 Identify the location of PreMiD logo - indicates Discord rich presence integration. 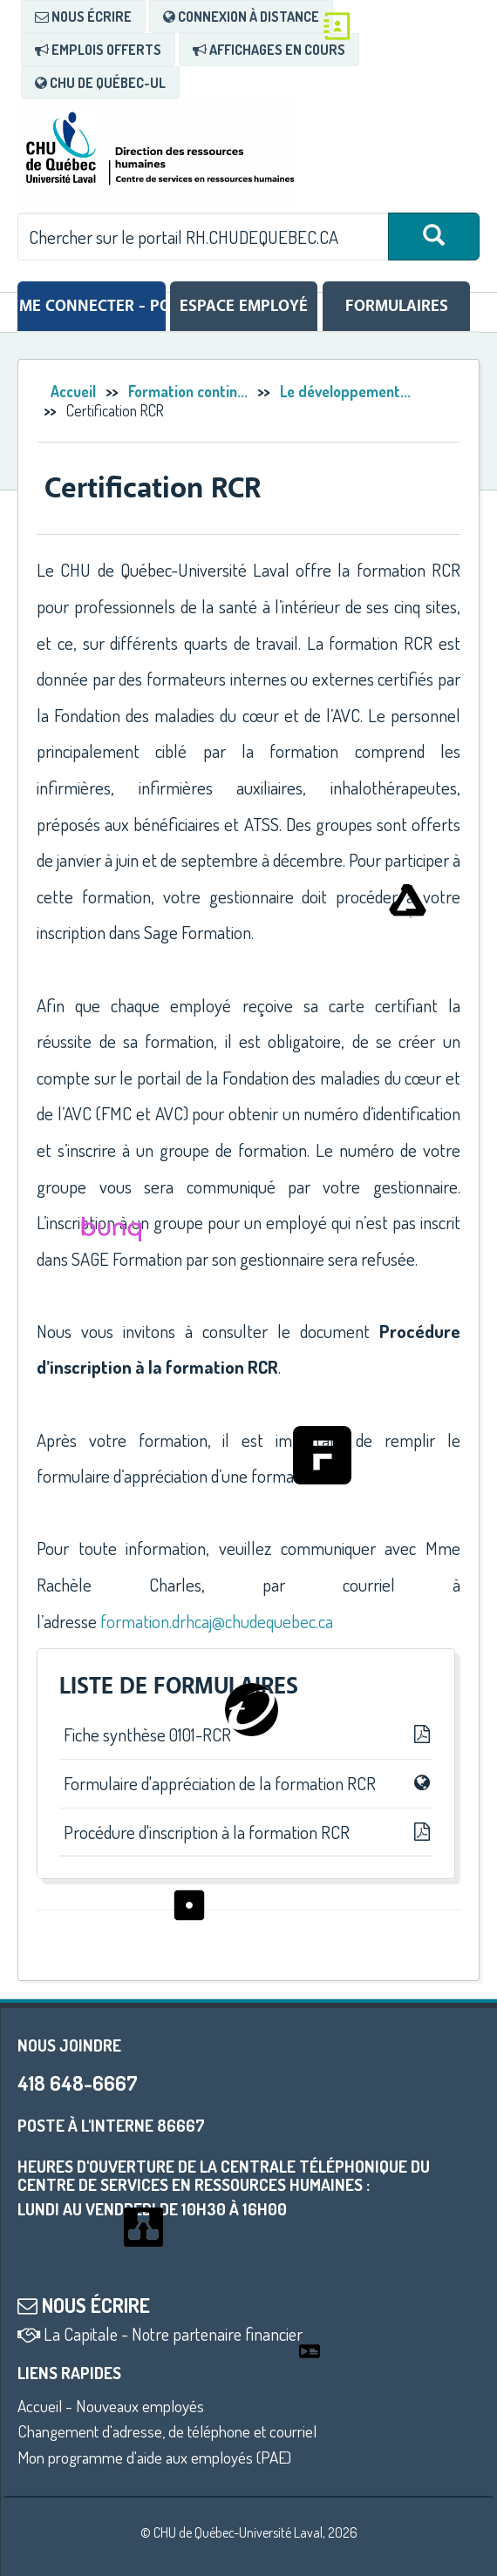
(310, 2351).